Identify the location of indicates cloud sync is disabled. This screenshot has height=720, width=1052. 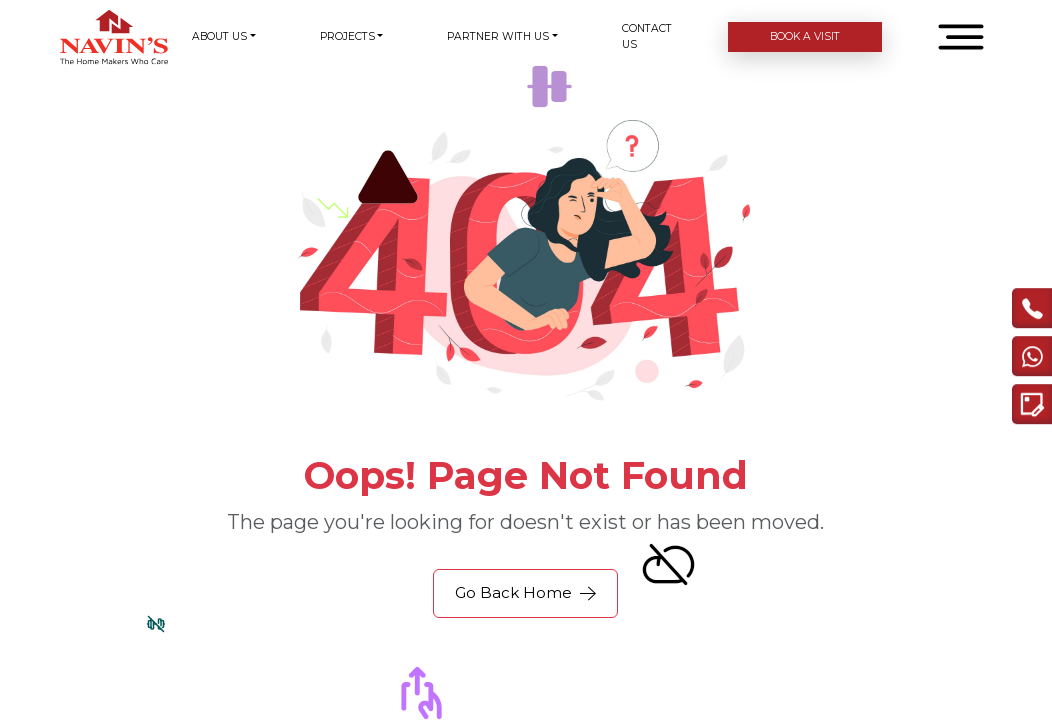
(668, 564).